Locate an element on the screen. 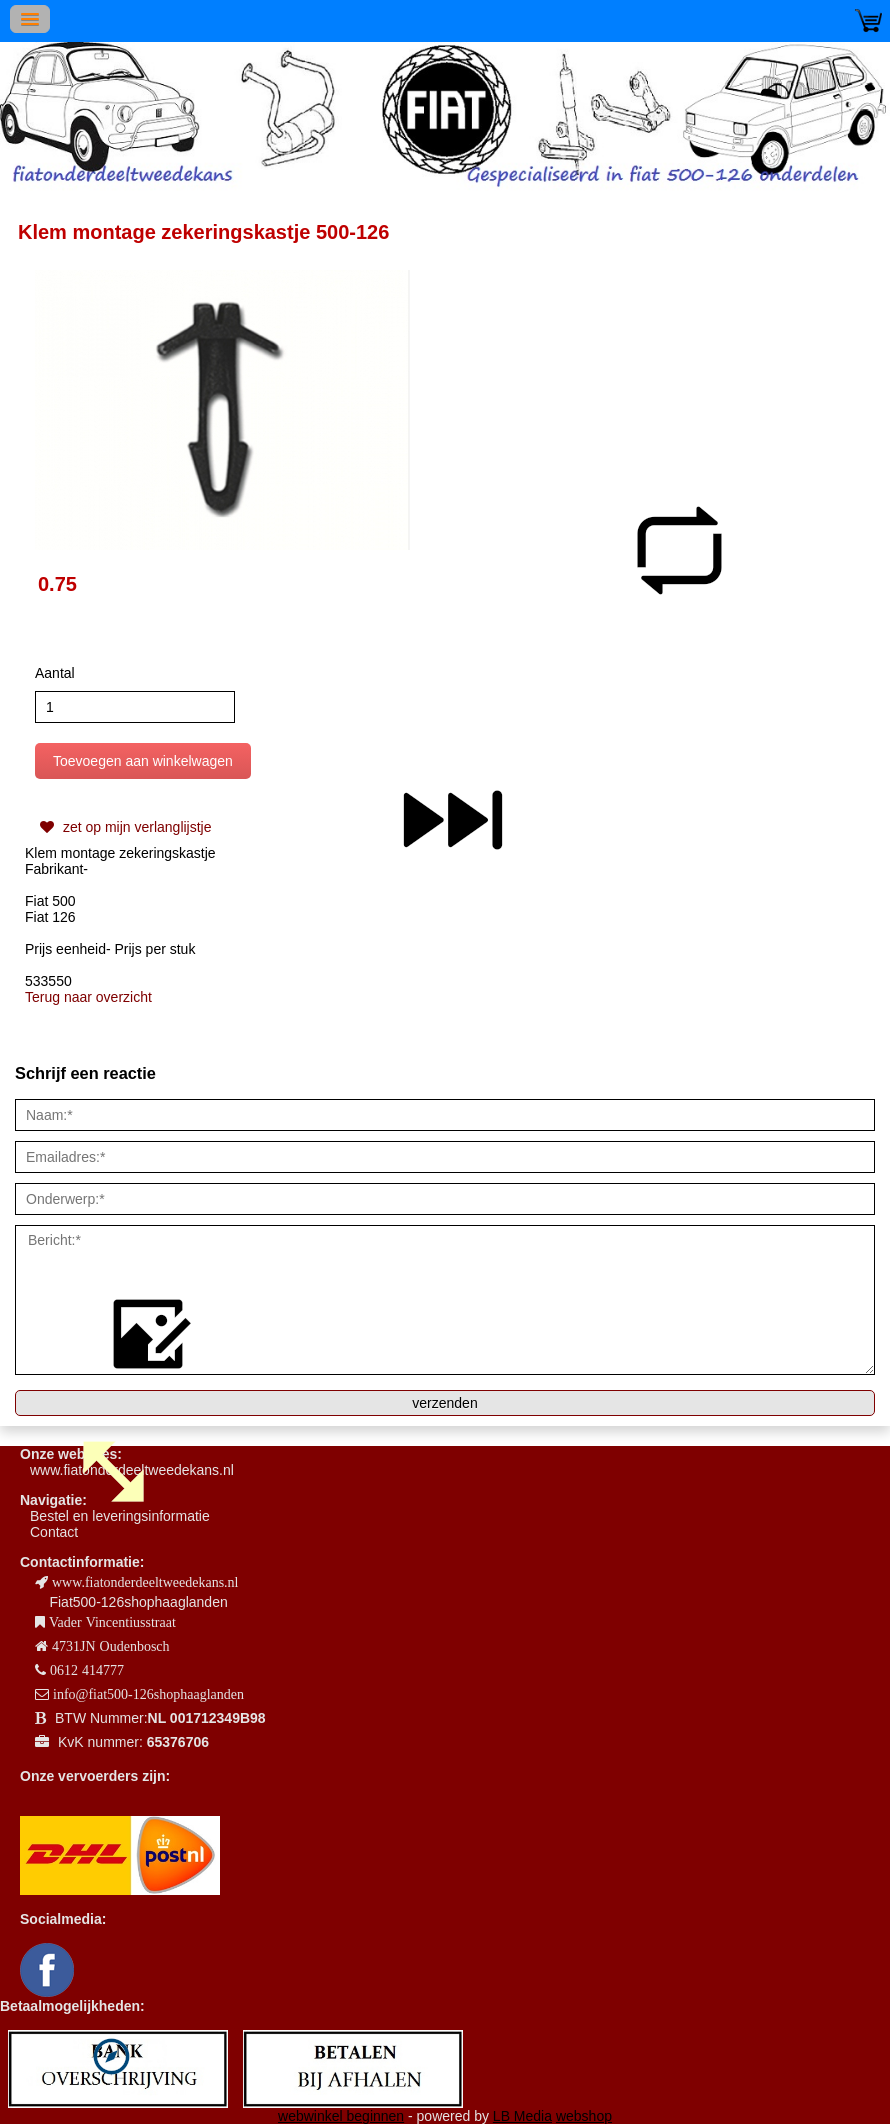 The height and width of the screenshot is (2124, 890). access navigation or direction features is located at coordinates (111, 2056).